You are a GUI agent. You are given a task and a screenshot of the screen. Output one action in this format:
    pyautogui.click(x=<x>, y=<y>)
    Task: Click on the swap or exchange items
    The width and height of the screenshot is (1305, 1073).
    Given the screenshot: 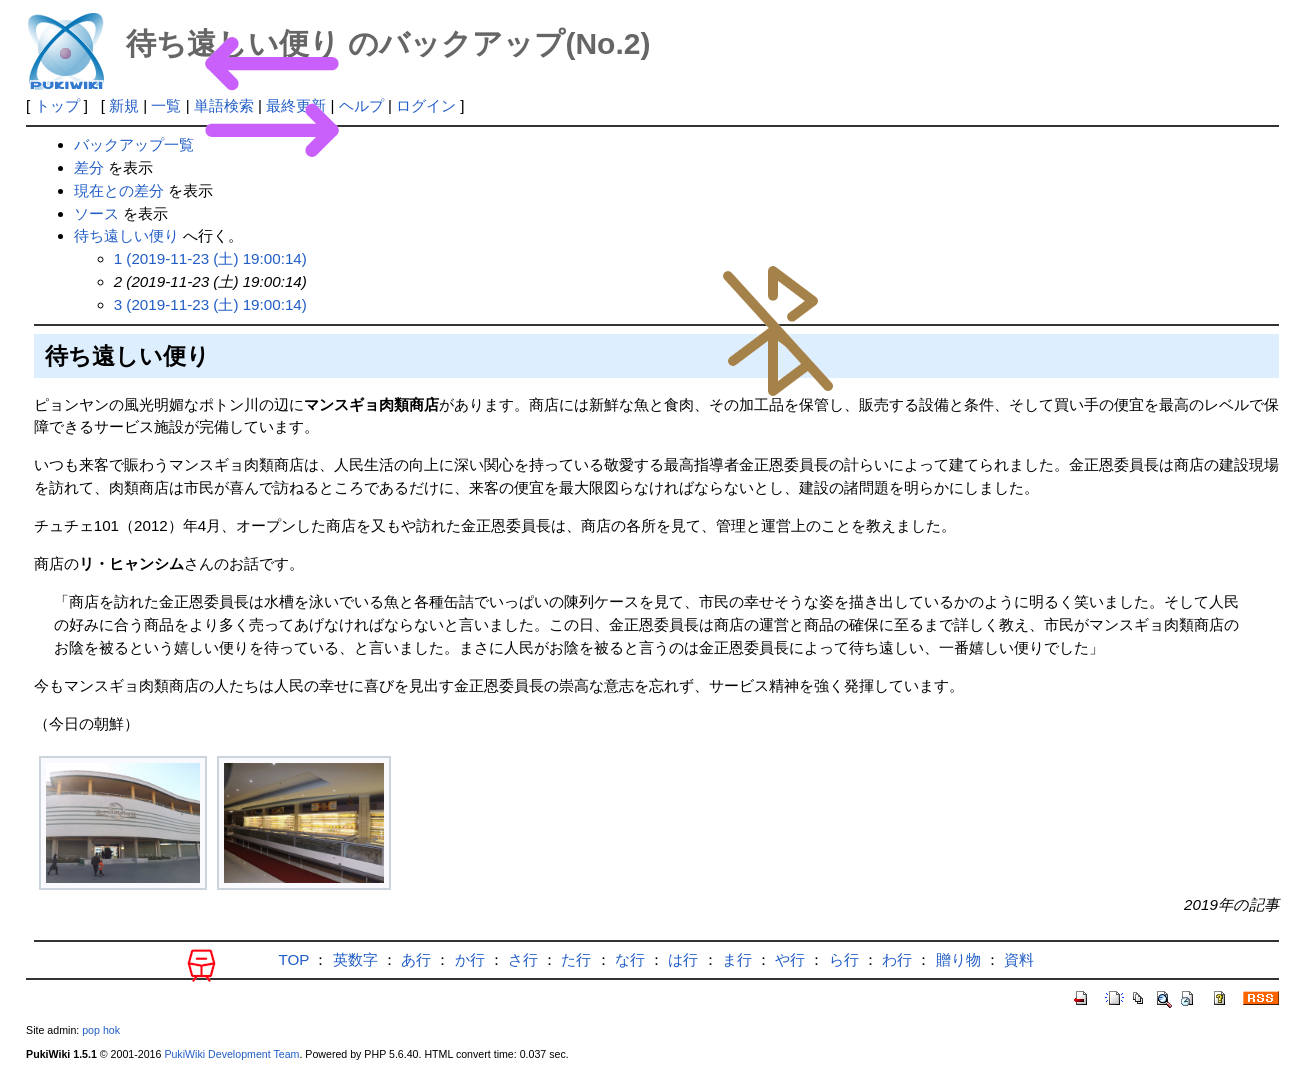 What is the action you would take?
    pyautogui.click(x=272, y=97)
    